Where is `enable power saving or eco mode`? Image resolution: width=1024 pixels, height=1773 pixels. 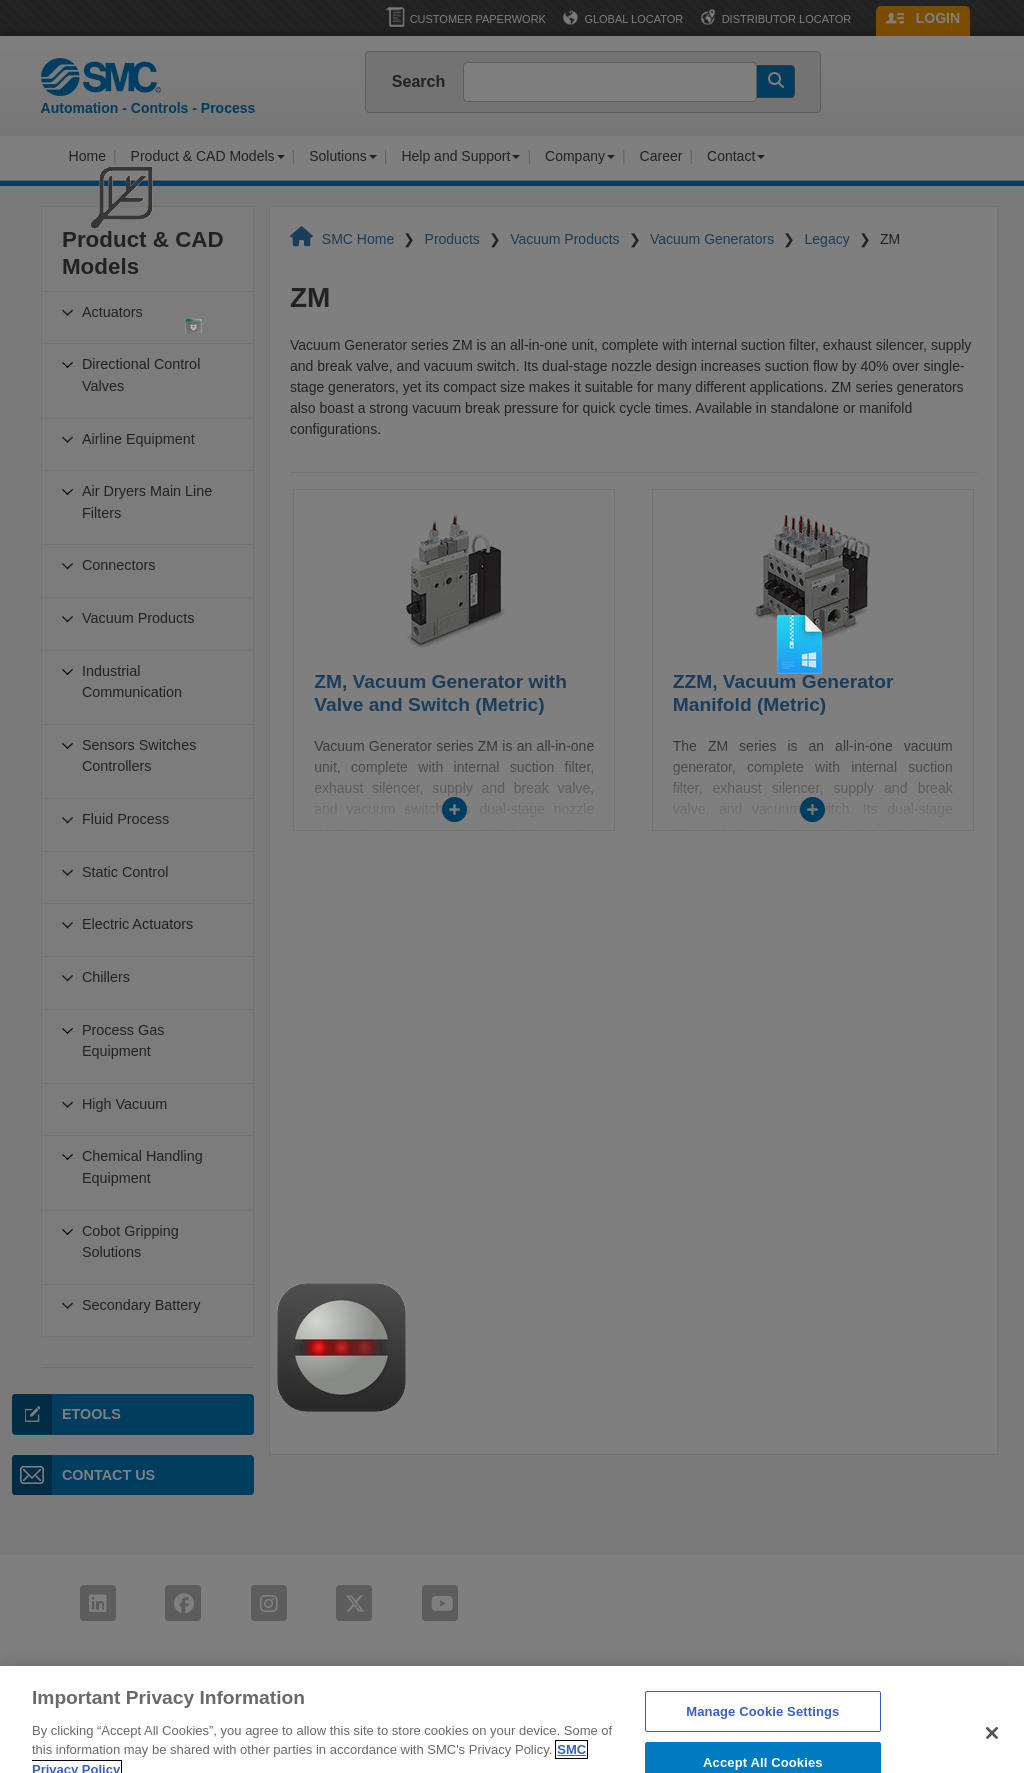 enable power saving or eco mode is located at coordinates (121, 197).